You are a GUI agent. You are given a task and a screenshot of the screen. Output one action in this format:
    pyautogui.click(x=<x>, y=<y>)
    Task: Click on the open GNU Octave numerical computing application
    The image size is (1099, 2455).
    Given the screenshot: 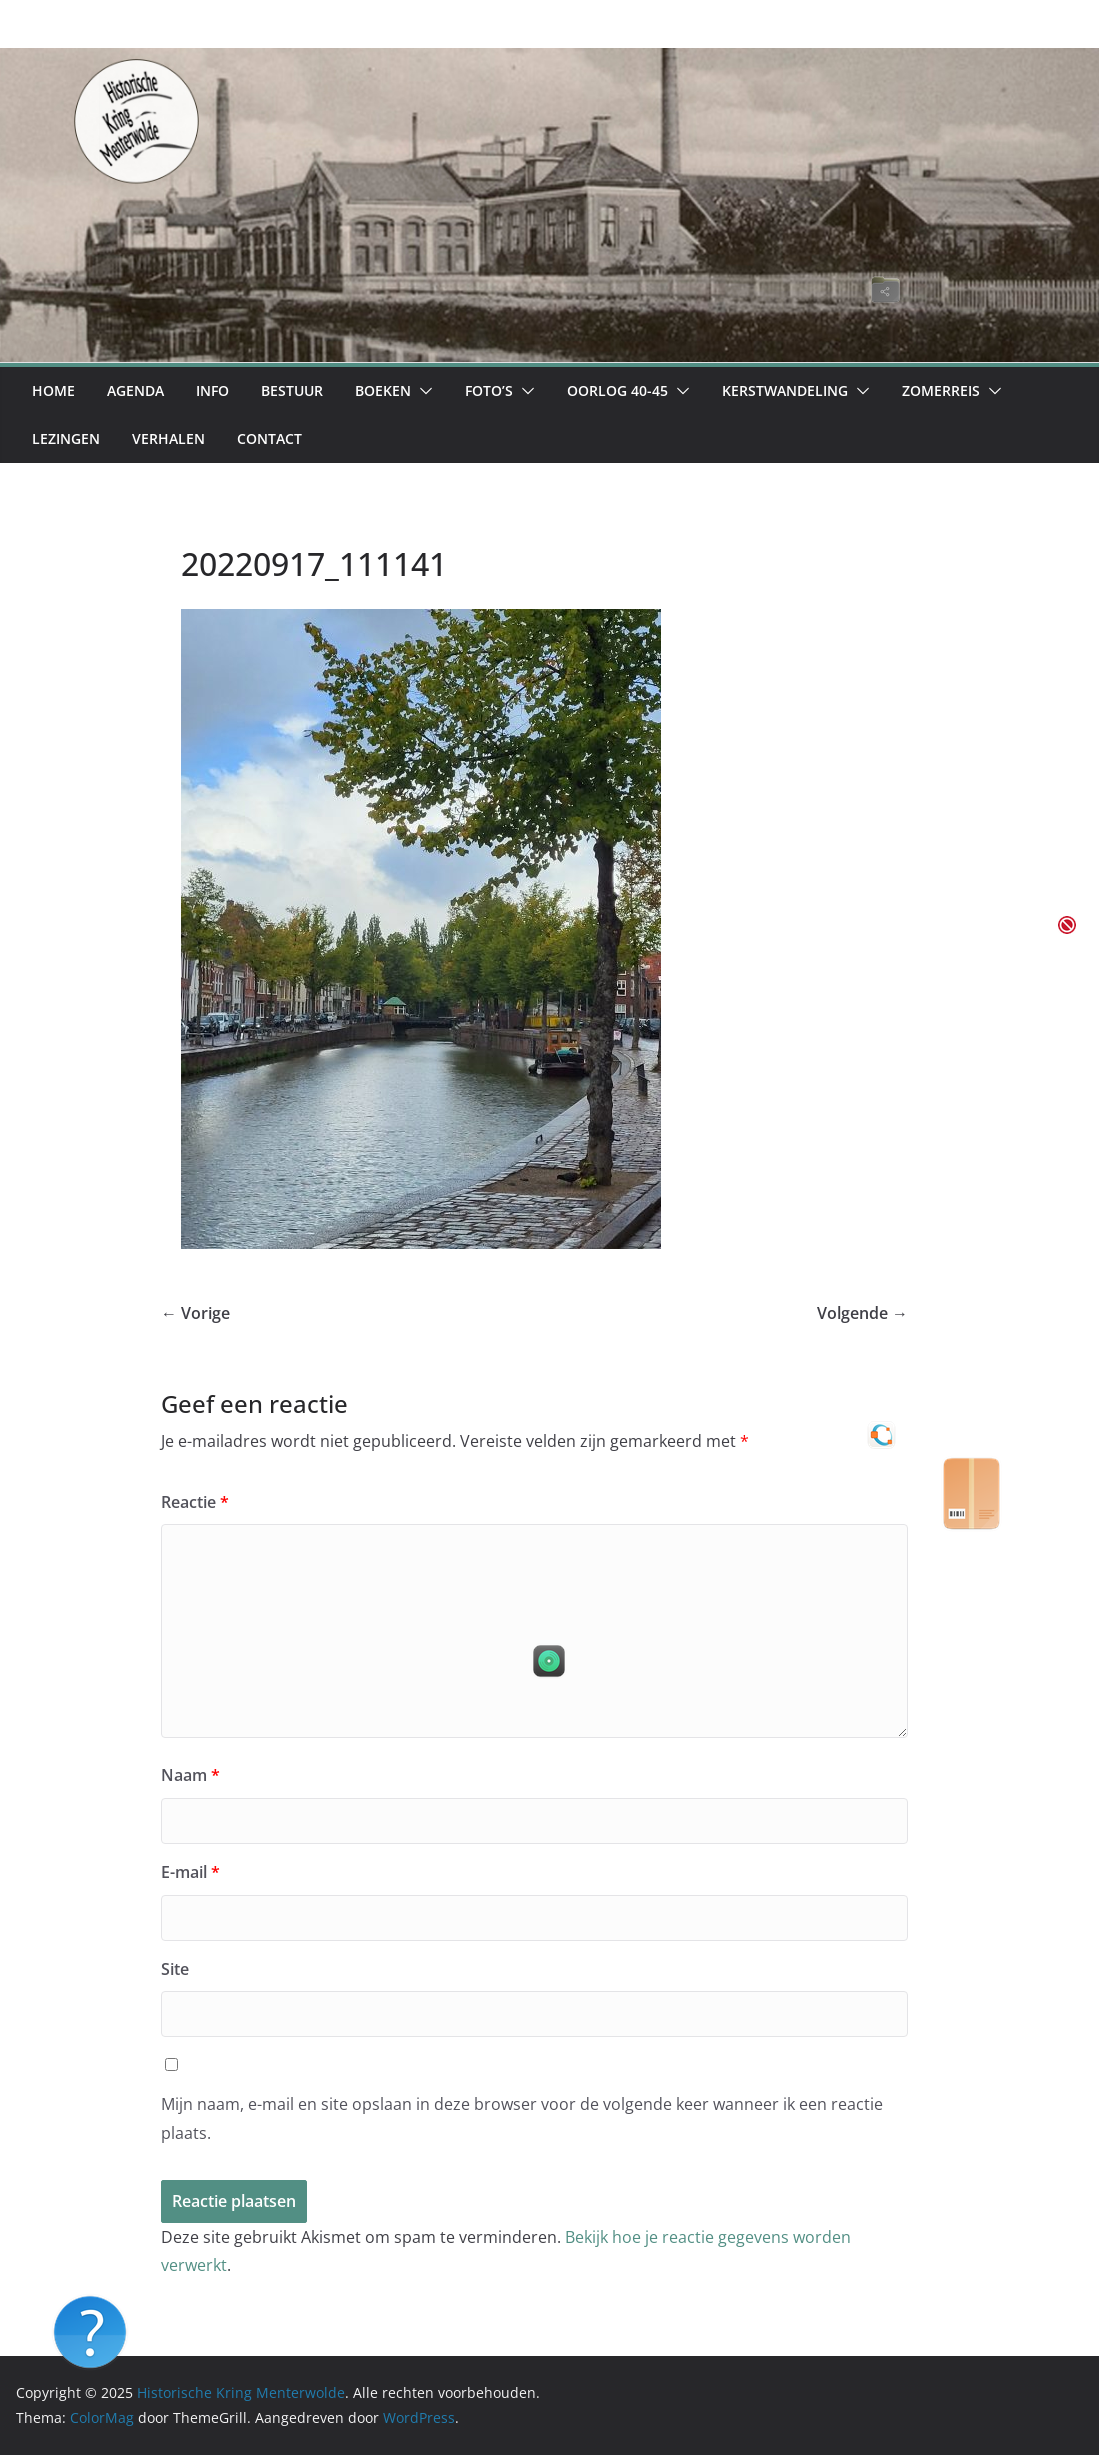 What is the action you would take?
    pyautogui.click(x=881, y=1434)
    